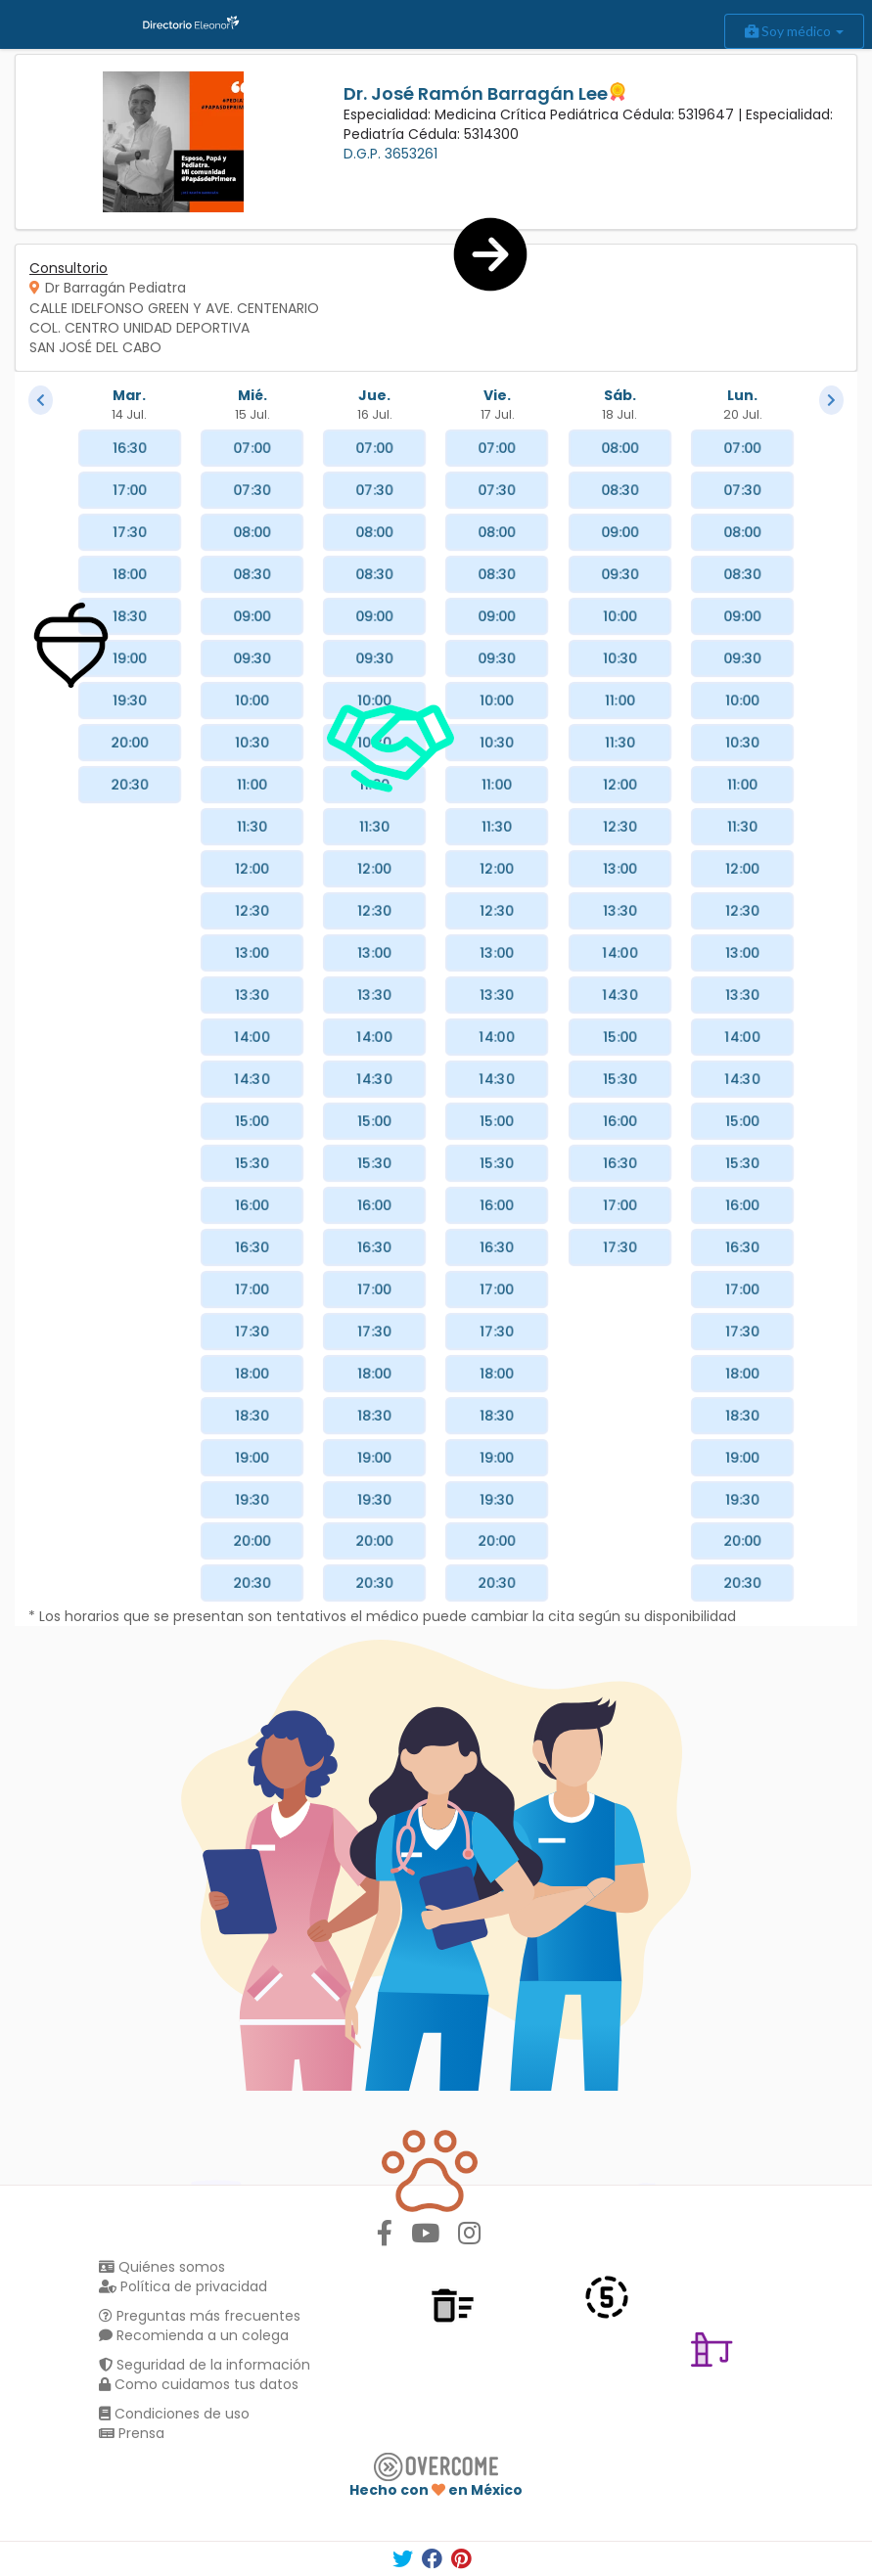 The width and height of the screenshot is (872, 2576). What do you see at coordinates (452, 2305) in the screenshot?
I see `bulk delete selected items` at bounding box center [452, 2305].